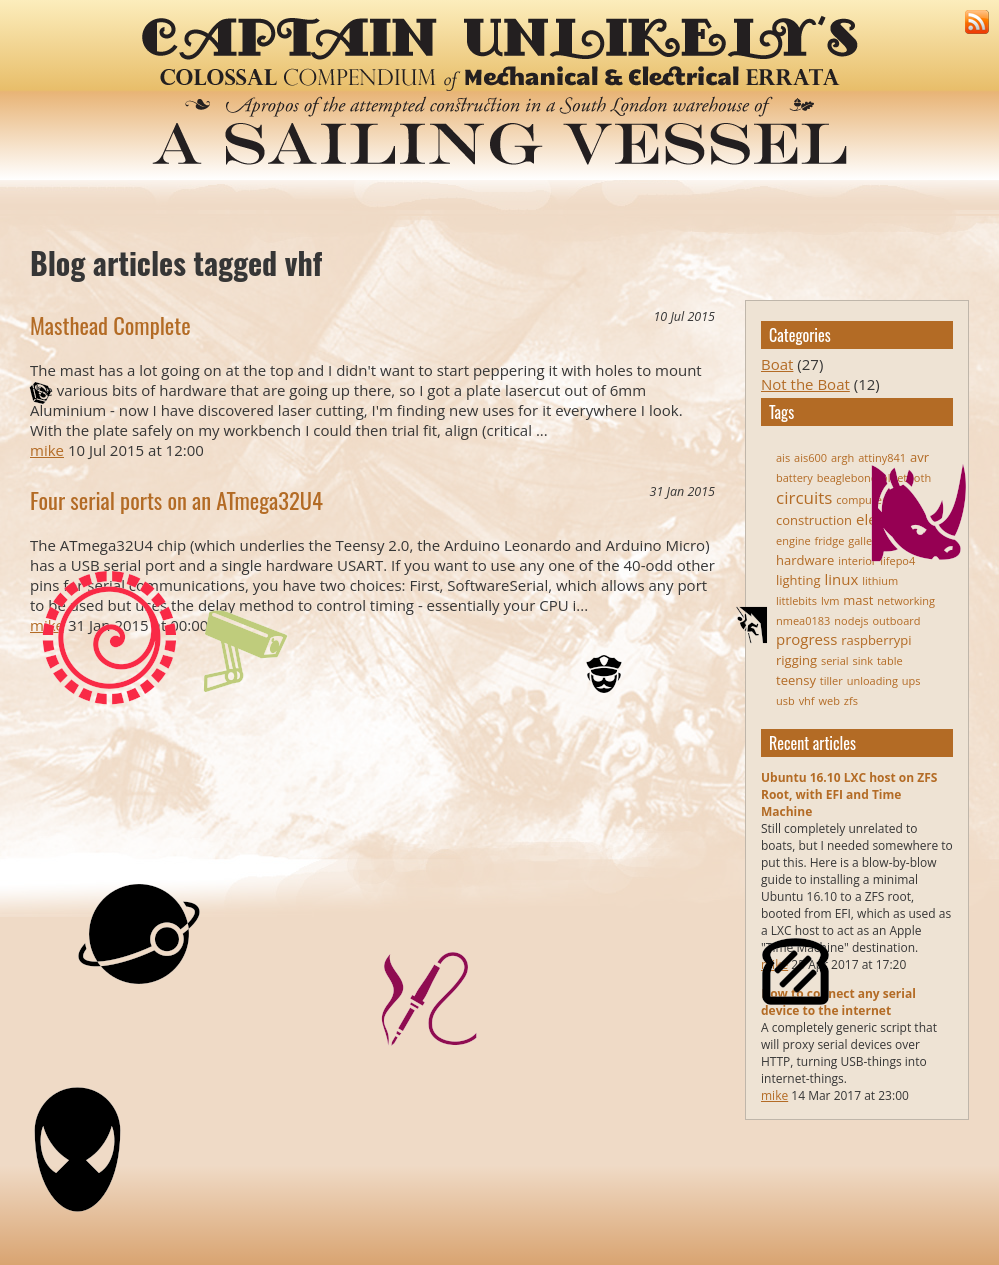 This screenshot has height=1265, width=999. What do you see at coordinates (109, 637) in the screenshot?
I see `indicates a loading or processing state` at bounding box center [109, 637].